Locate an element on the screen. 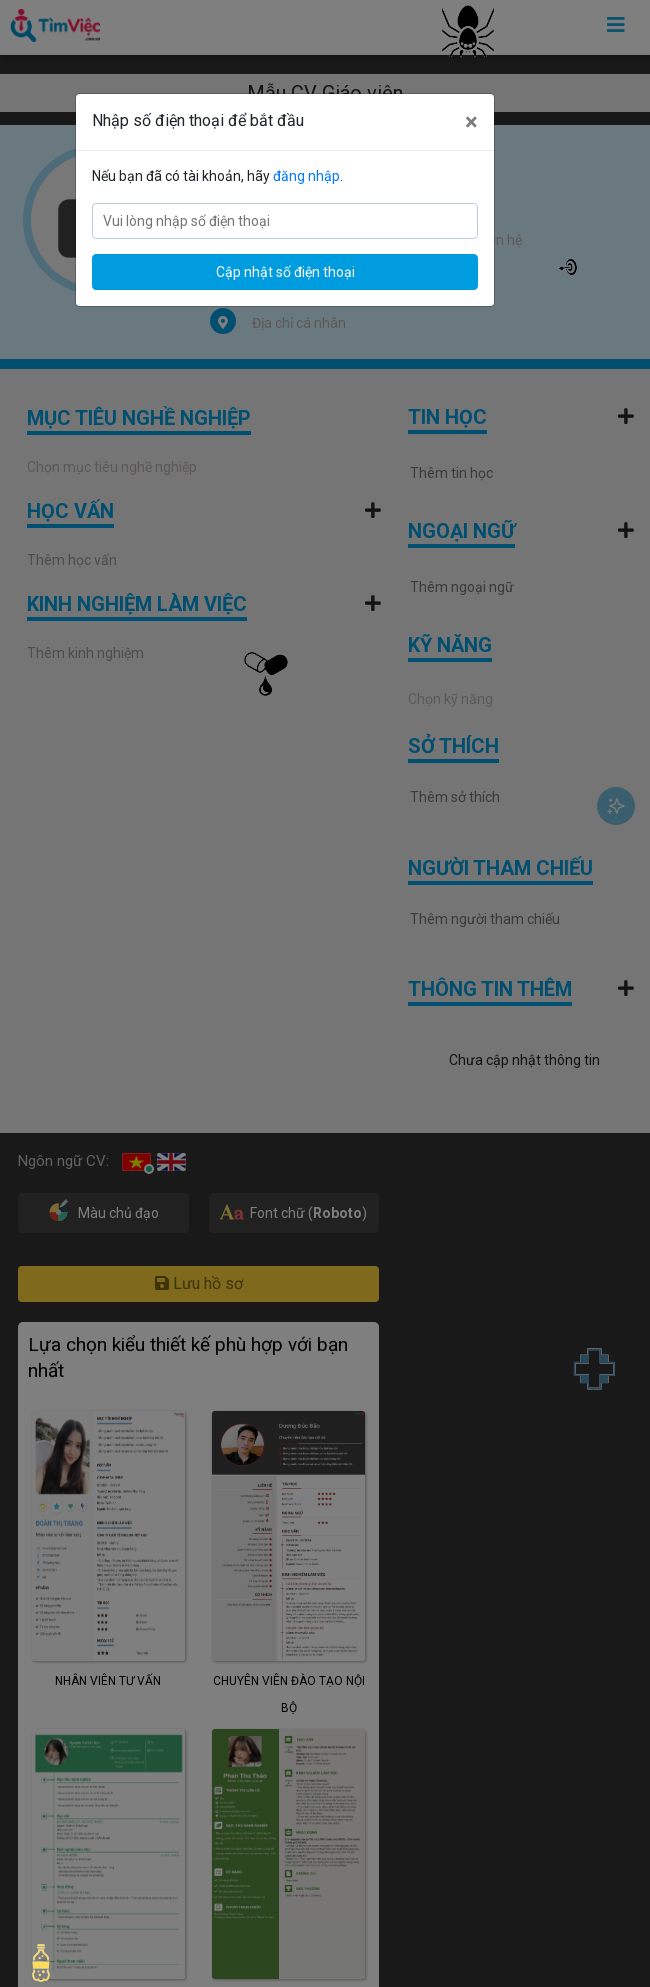  set or view your goals is located at coordinates (568, 267).